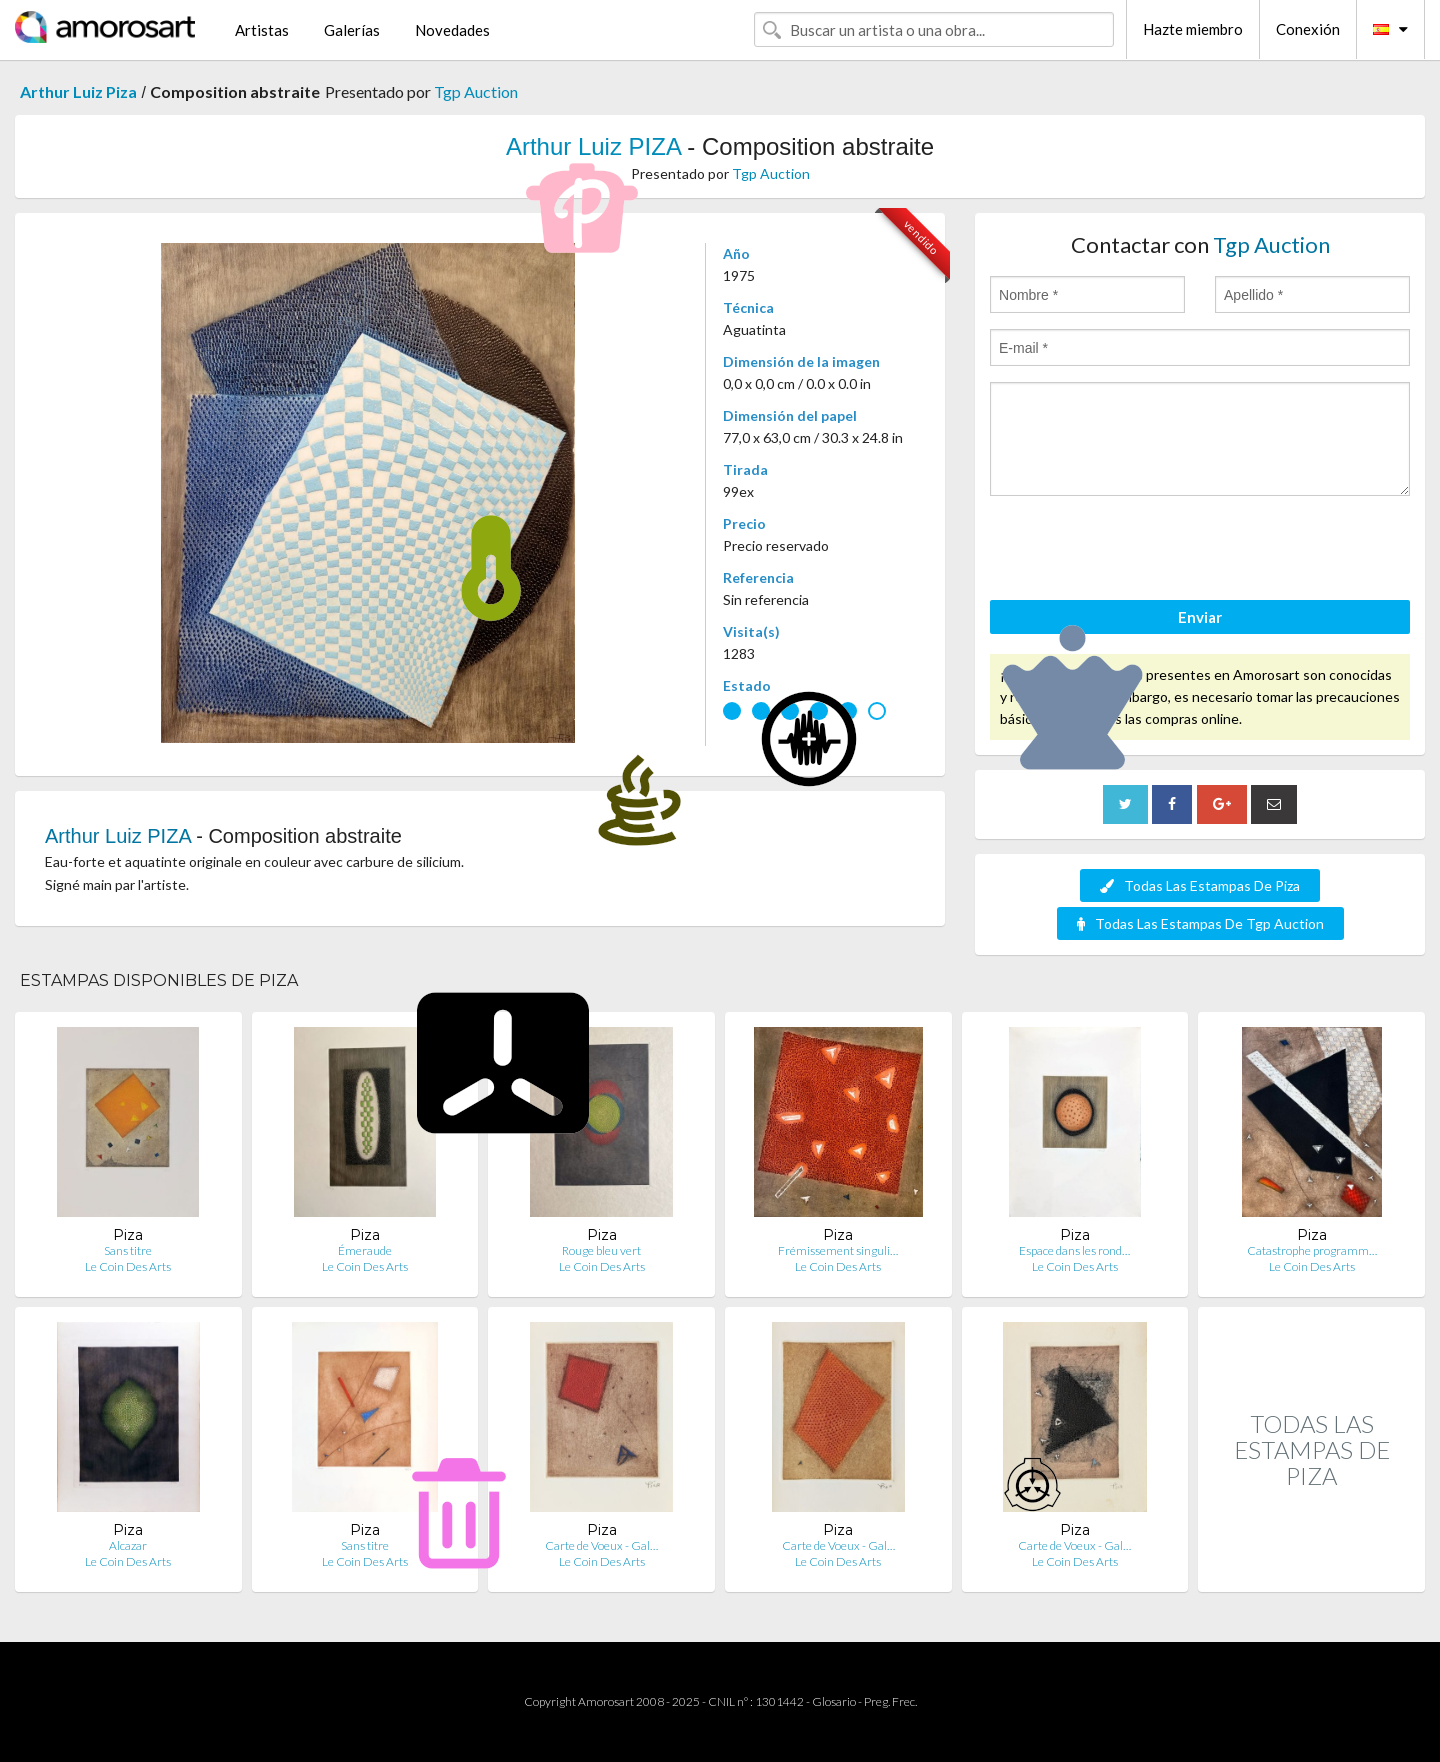  Describe the element at coordinates (1032, 1484) in the screenshot. I see `SCP Foundation logo` at that location.